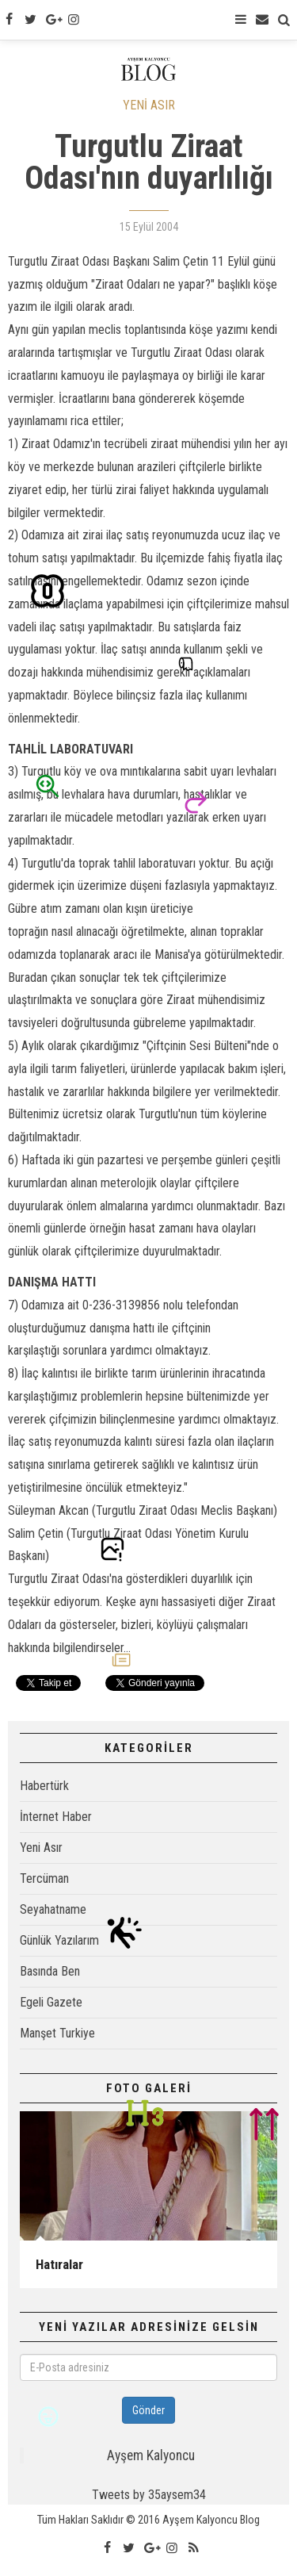  What do you see at coordinates (122, 1660) in the screenshot?
I see `view news articles or updates` at bounding box center [122, 1660].